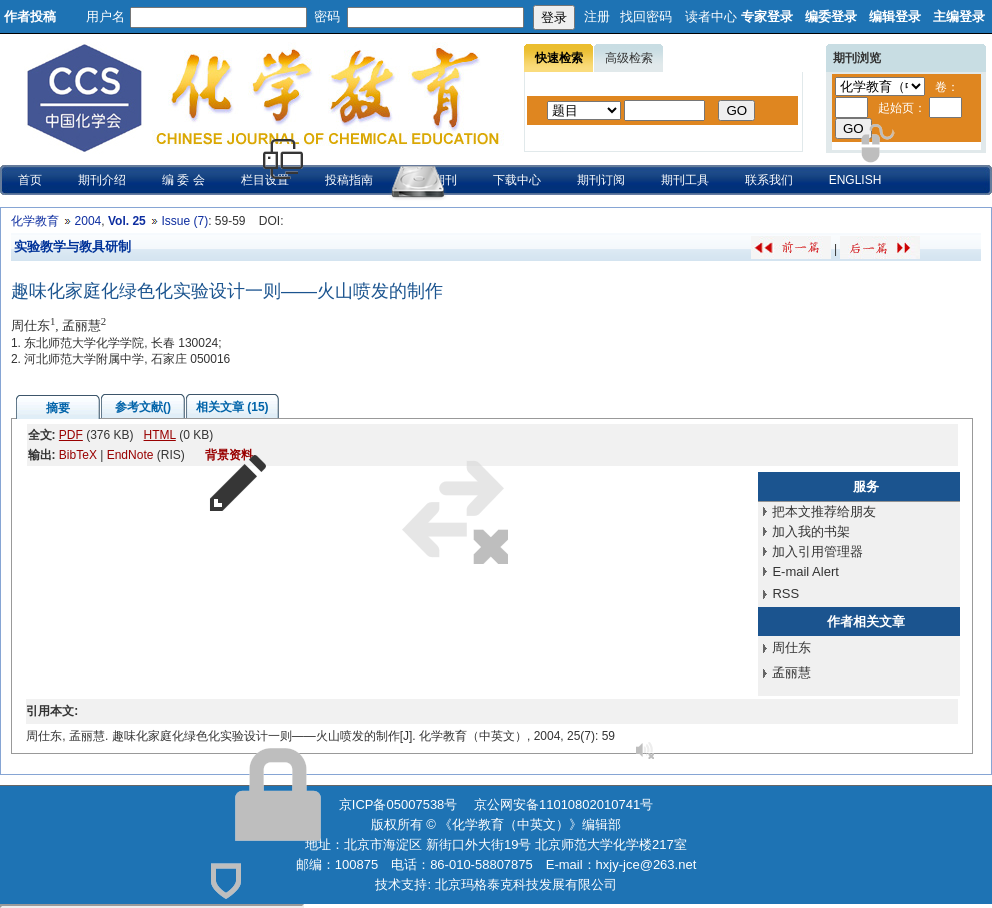 This screenshot has width=992, height=908. Describe the element at coordinates (283, 159) in the screenshot. I see `manage connected devices and peripherals` at that location.